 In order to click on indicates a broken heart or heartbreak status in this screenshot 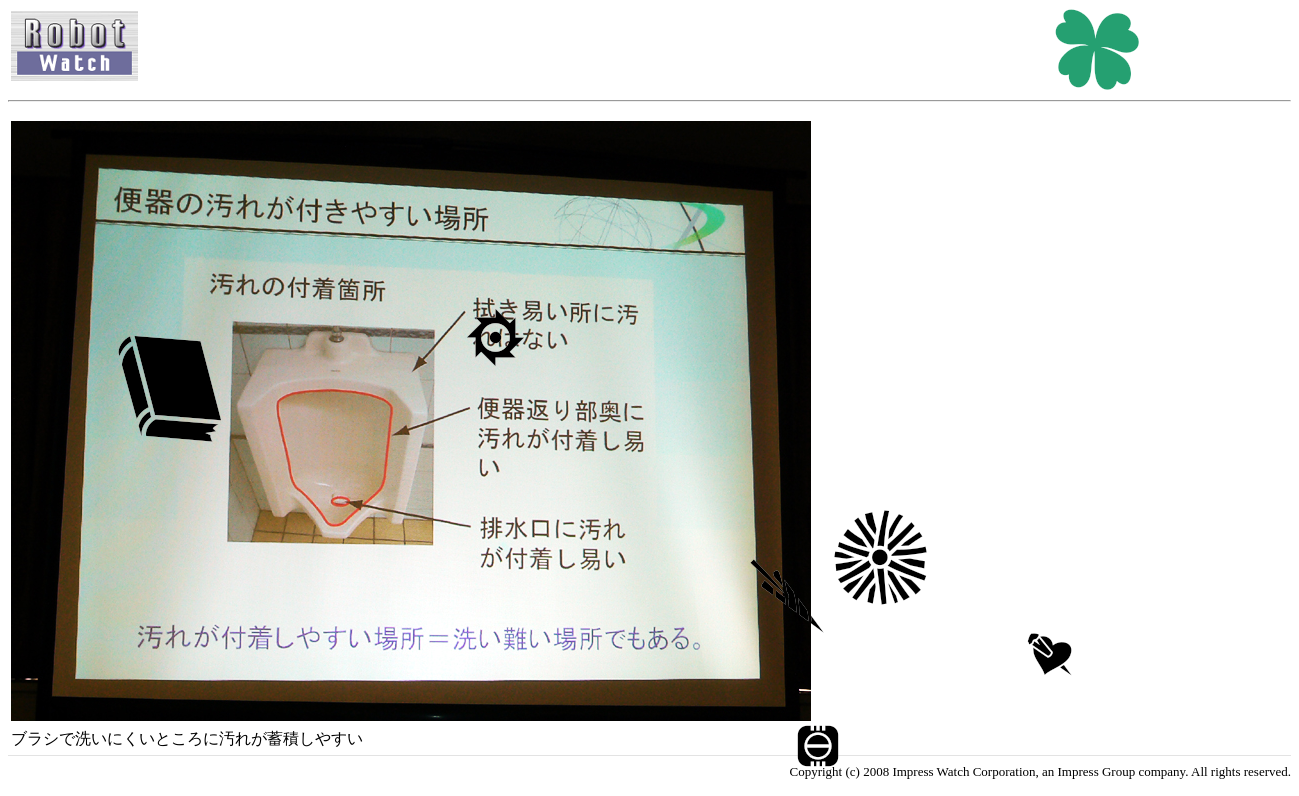, I will do `click(1050, 654)`.